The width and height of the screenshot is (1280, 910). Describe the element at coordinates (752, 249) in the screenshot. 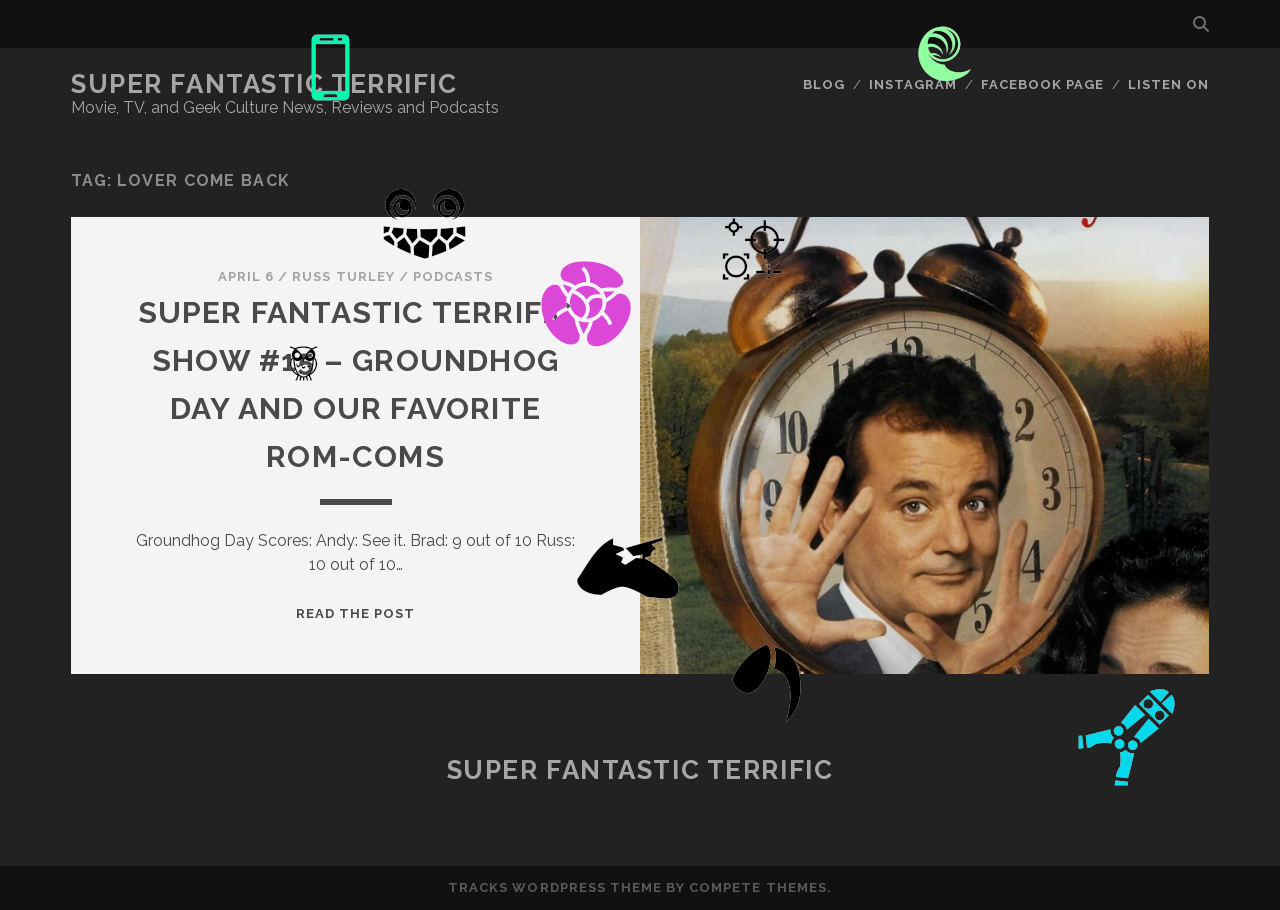

I see `select multiple targets or objects` at that location.